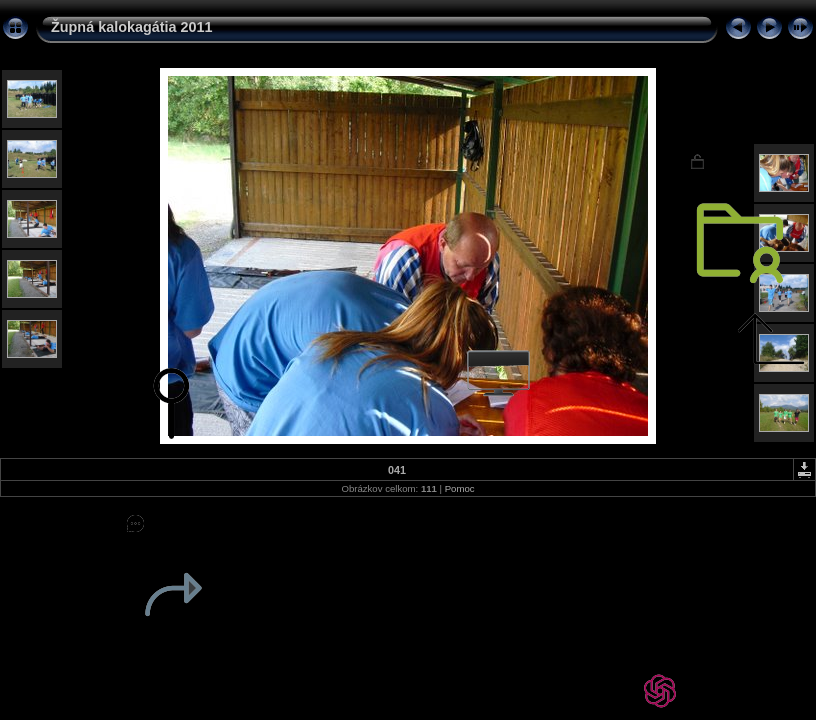  I want to click on open chat or messaging, so click(135, 523).